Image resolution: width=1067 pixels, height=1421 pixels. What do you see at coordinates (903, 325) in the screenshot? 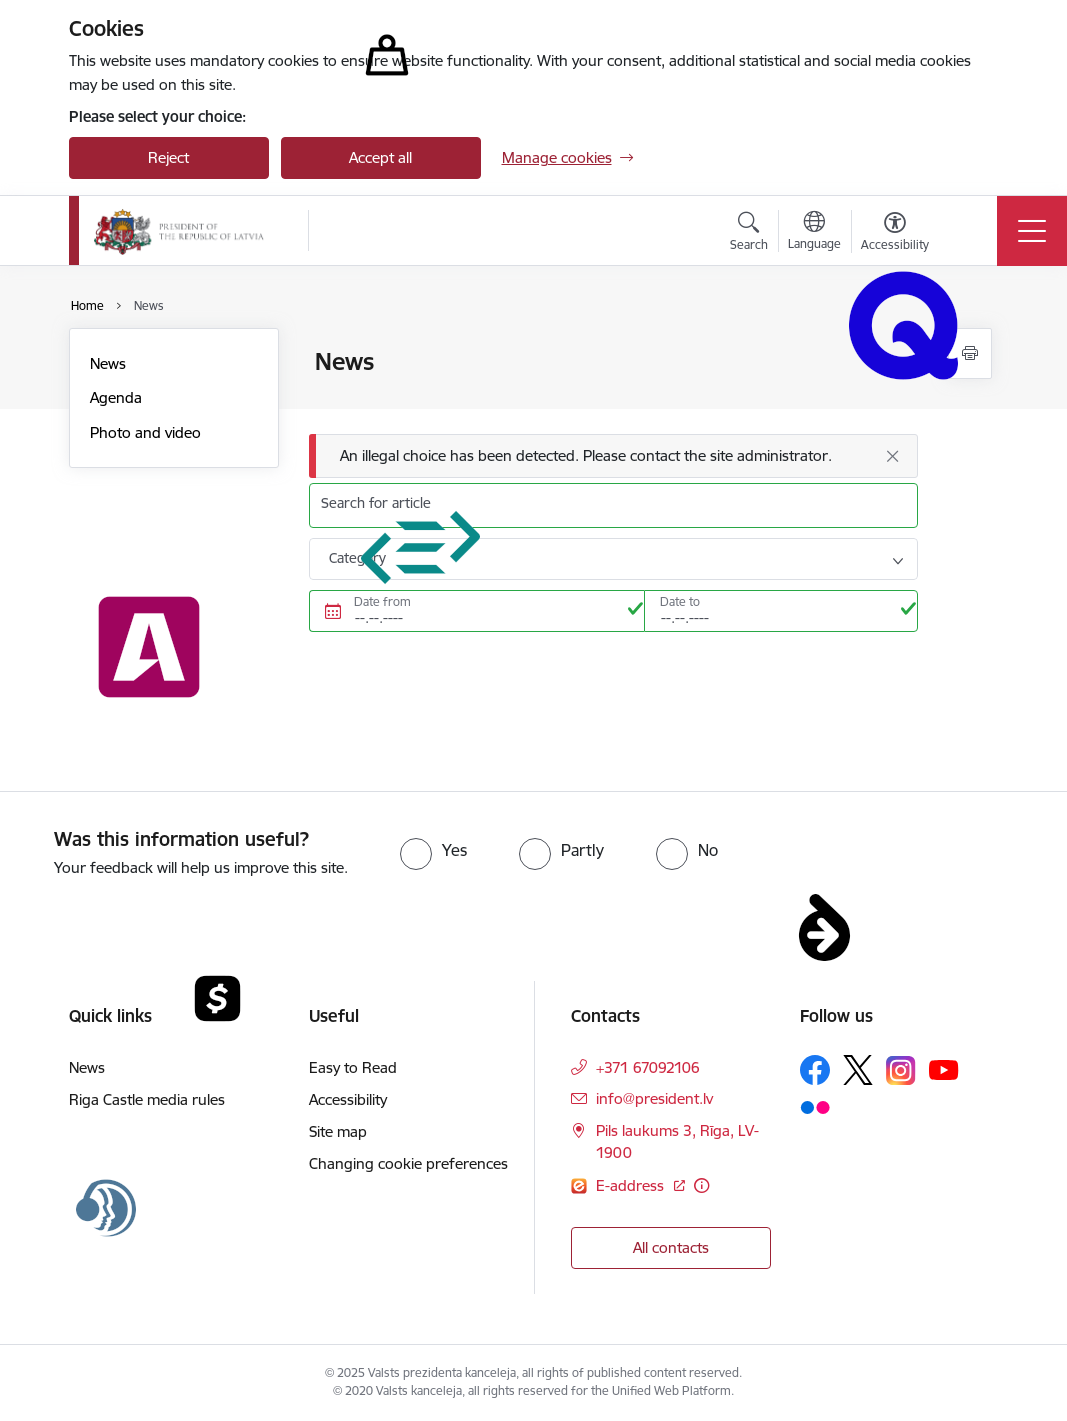
I see `open qase test management platform` at bounding box center [903, 325].